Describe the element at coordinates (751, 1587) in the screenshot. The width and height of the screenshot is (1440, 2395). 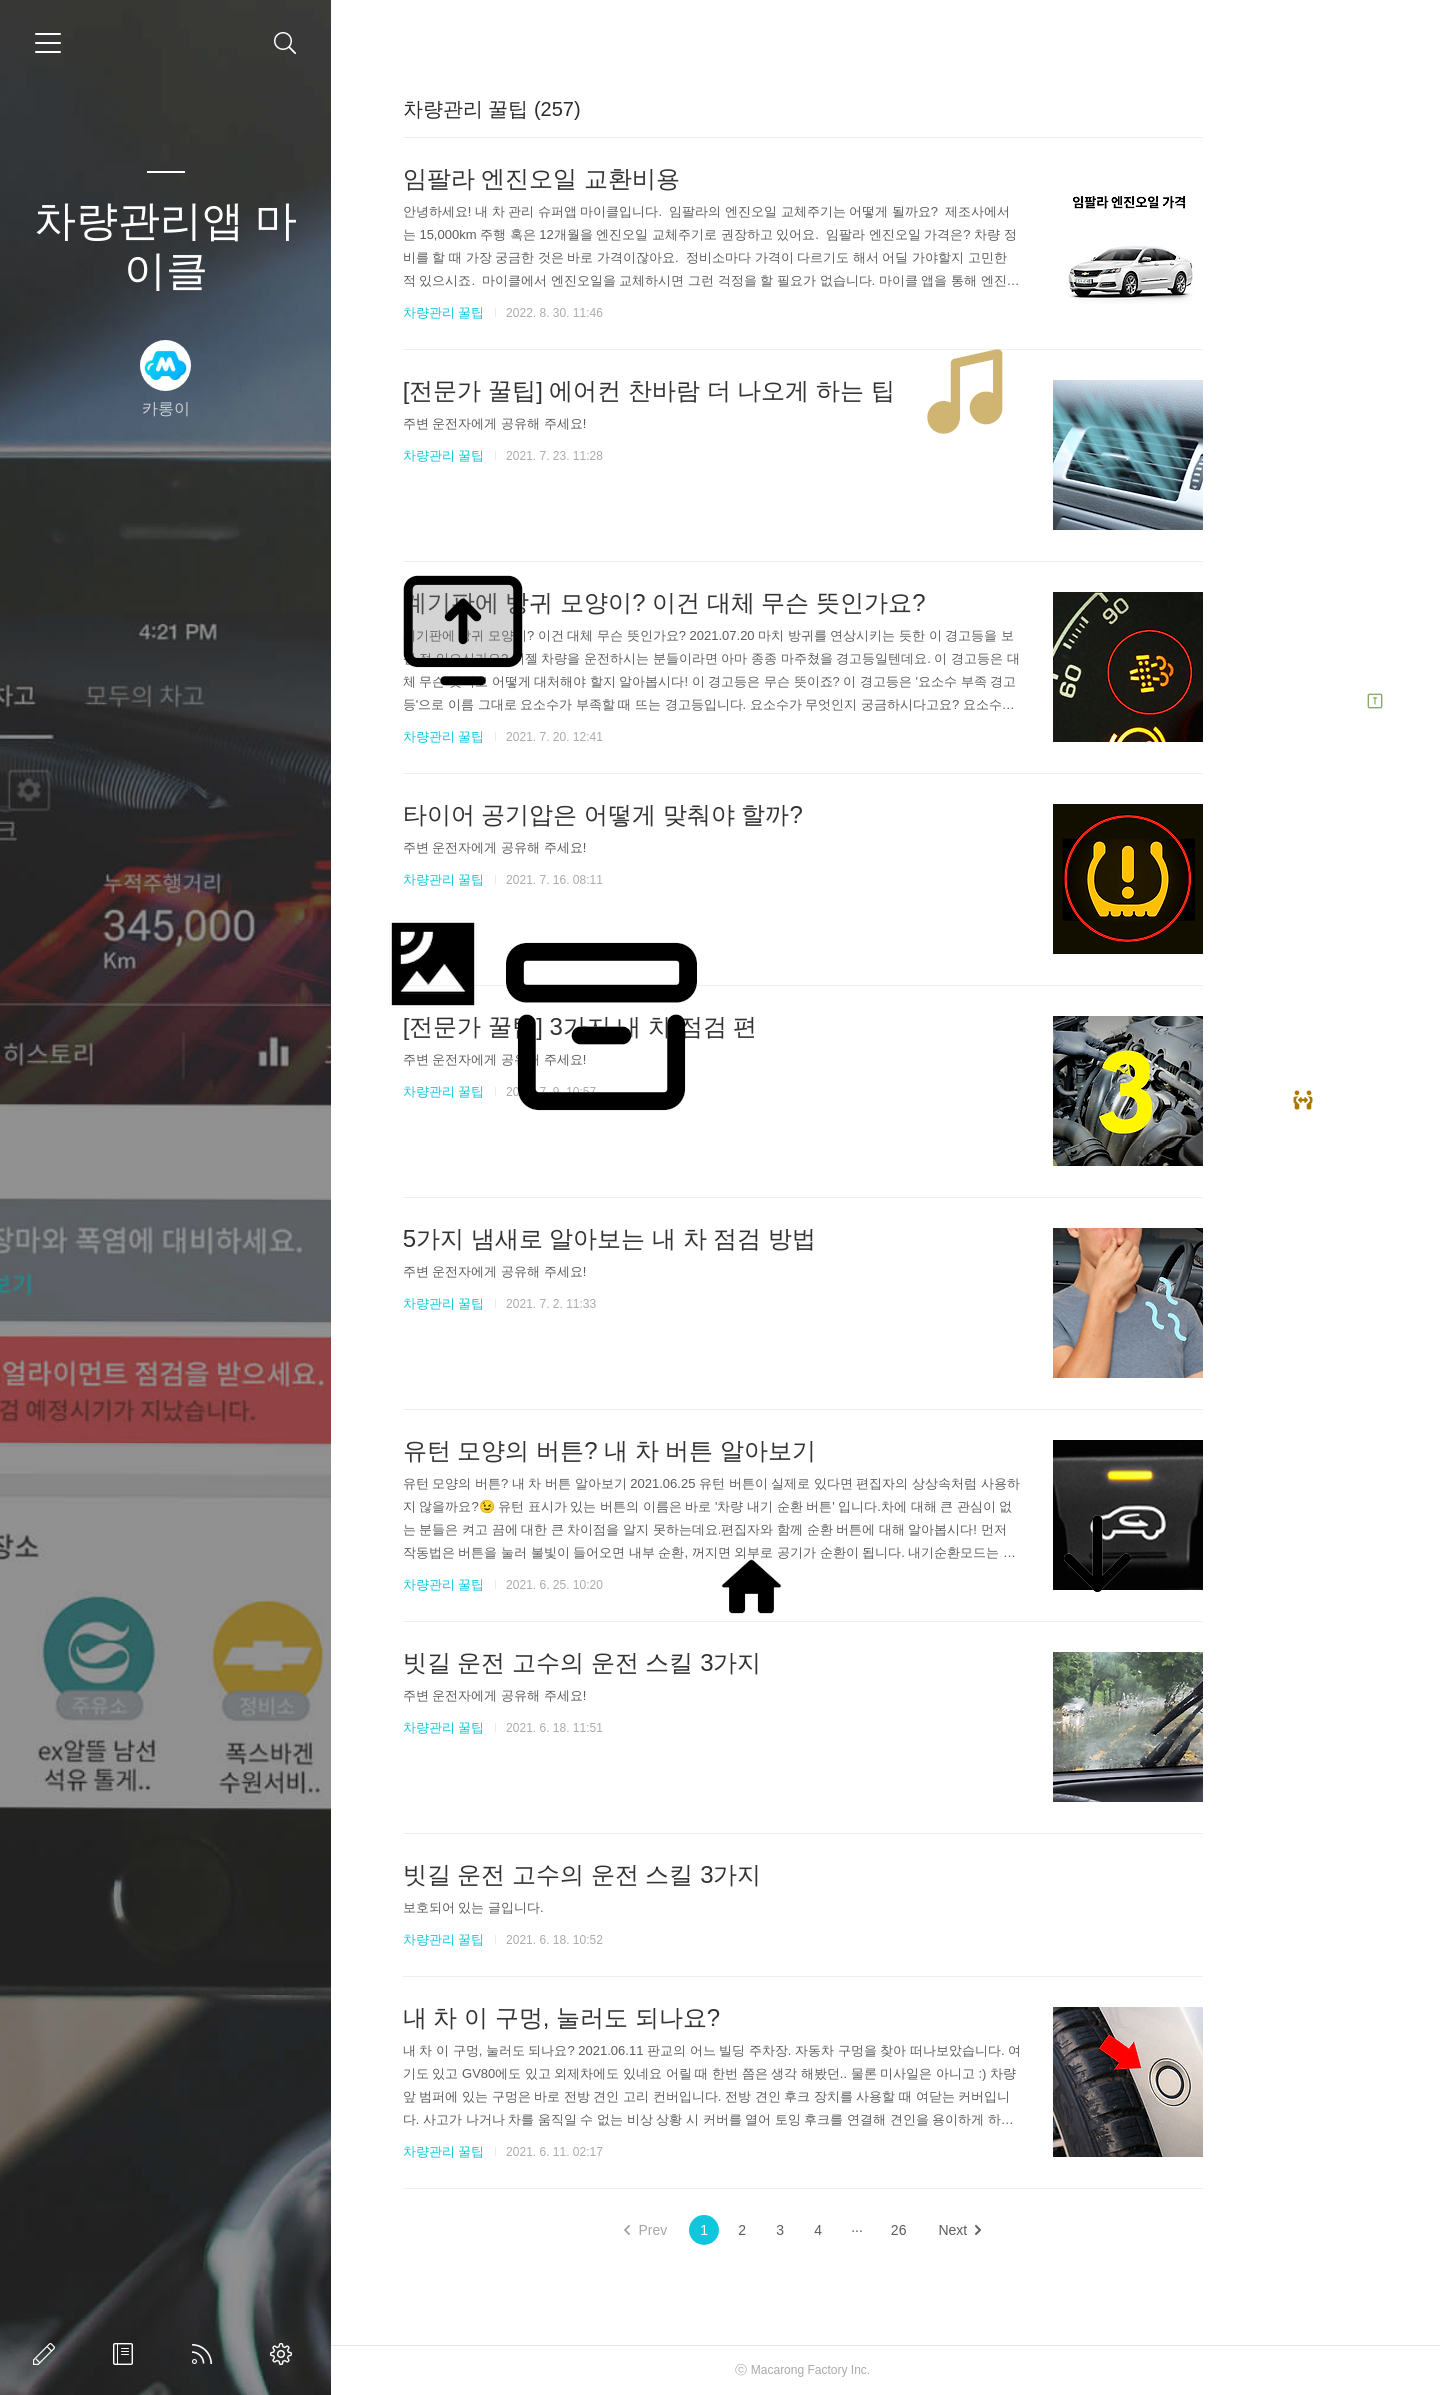
I see `navigate to the home screen` at that location.